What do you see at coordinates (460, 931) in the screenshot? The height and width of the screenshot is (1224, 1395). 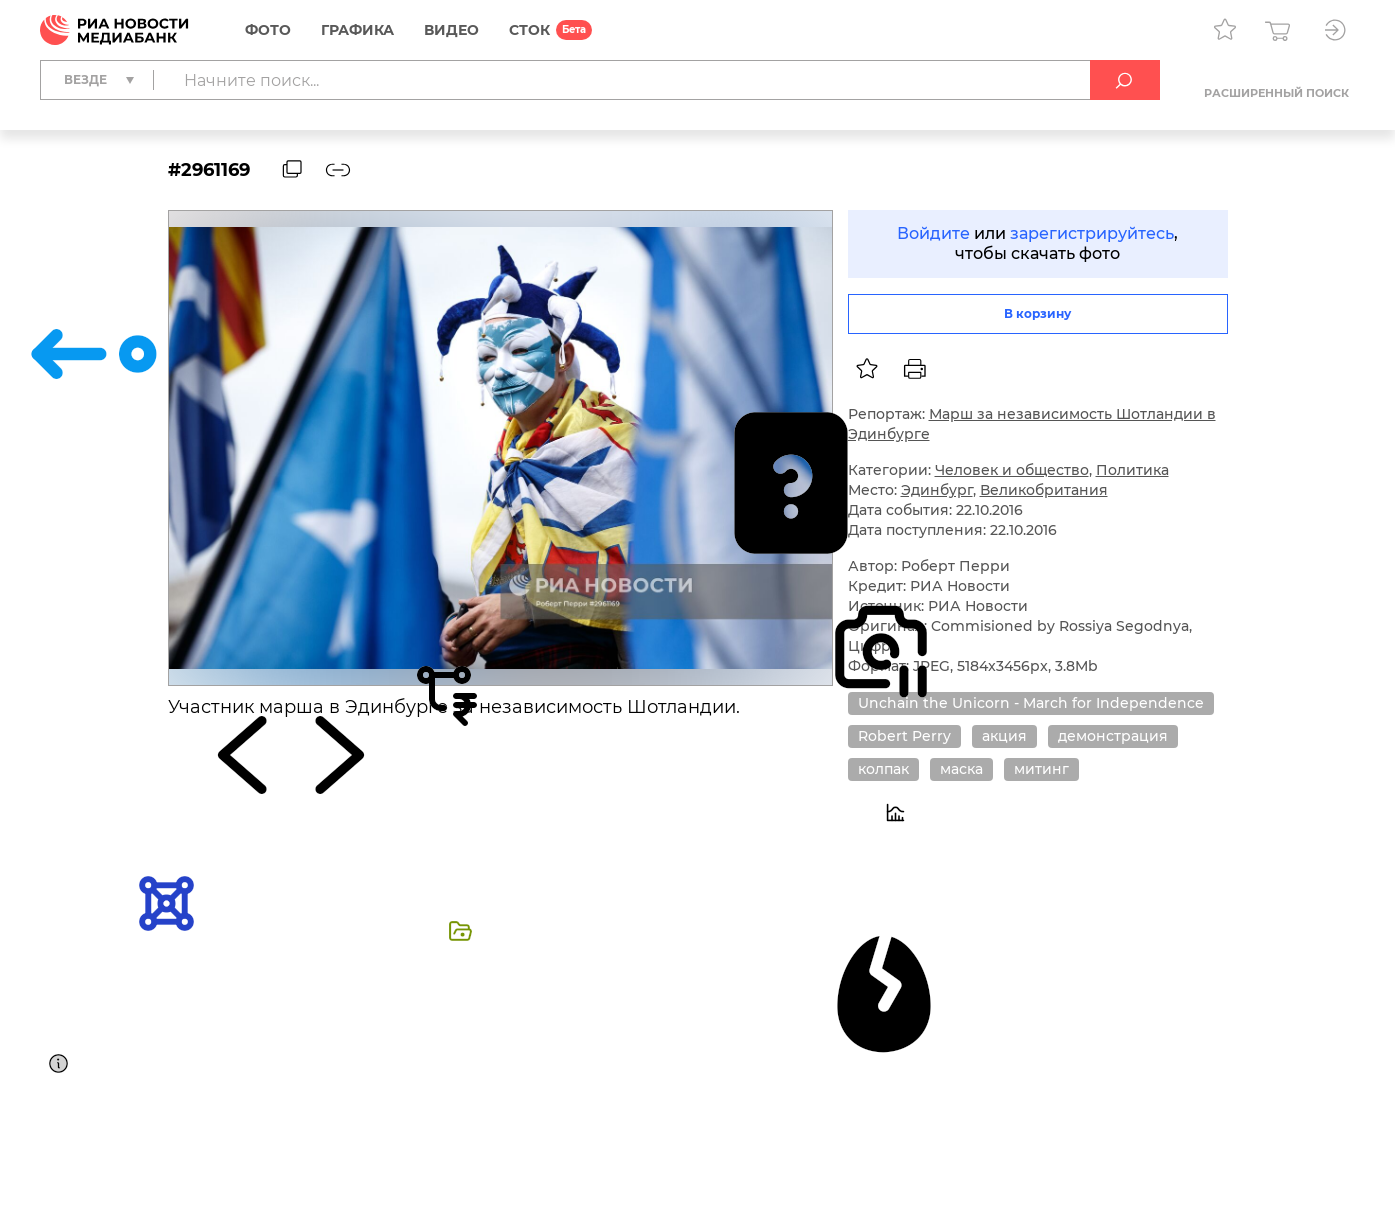 I see `indicates an open folder with new or unread content` at bounding box center [460, 931].